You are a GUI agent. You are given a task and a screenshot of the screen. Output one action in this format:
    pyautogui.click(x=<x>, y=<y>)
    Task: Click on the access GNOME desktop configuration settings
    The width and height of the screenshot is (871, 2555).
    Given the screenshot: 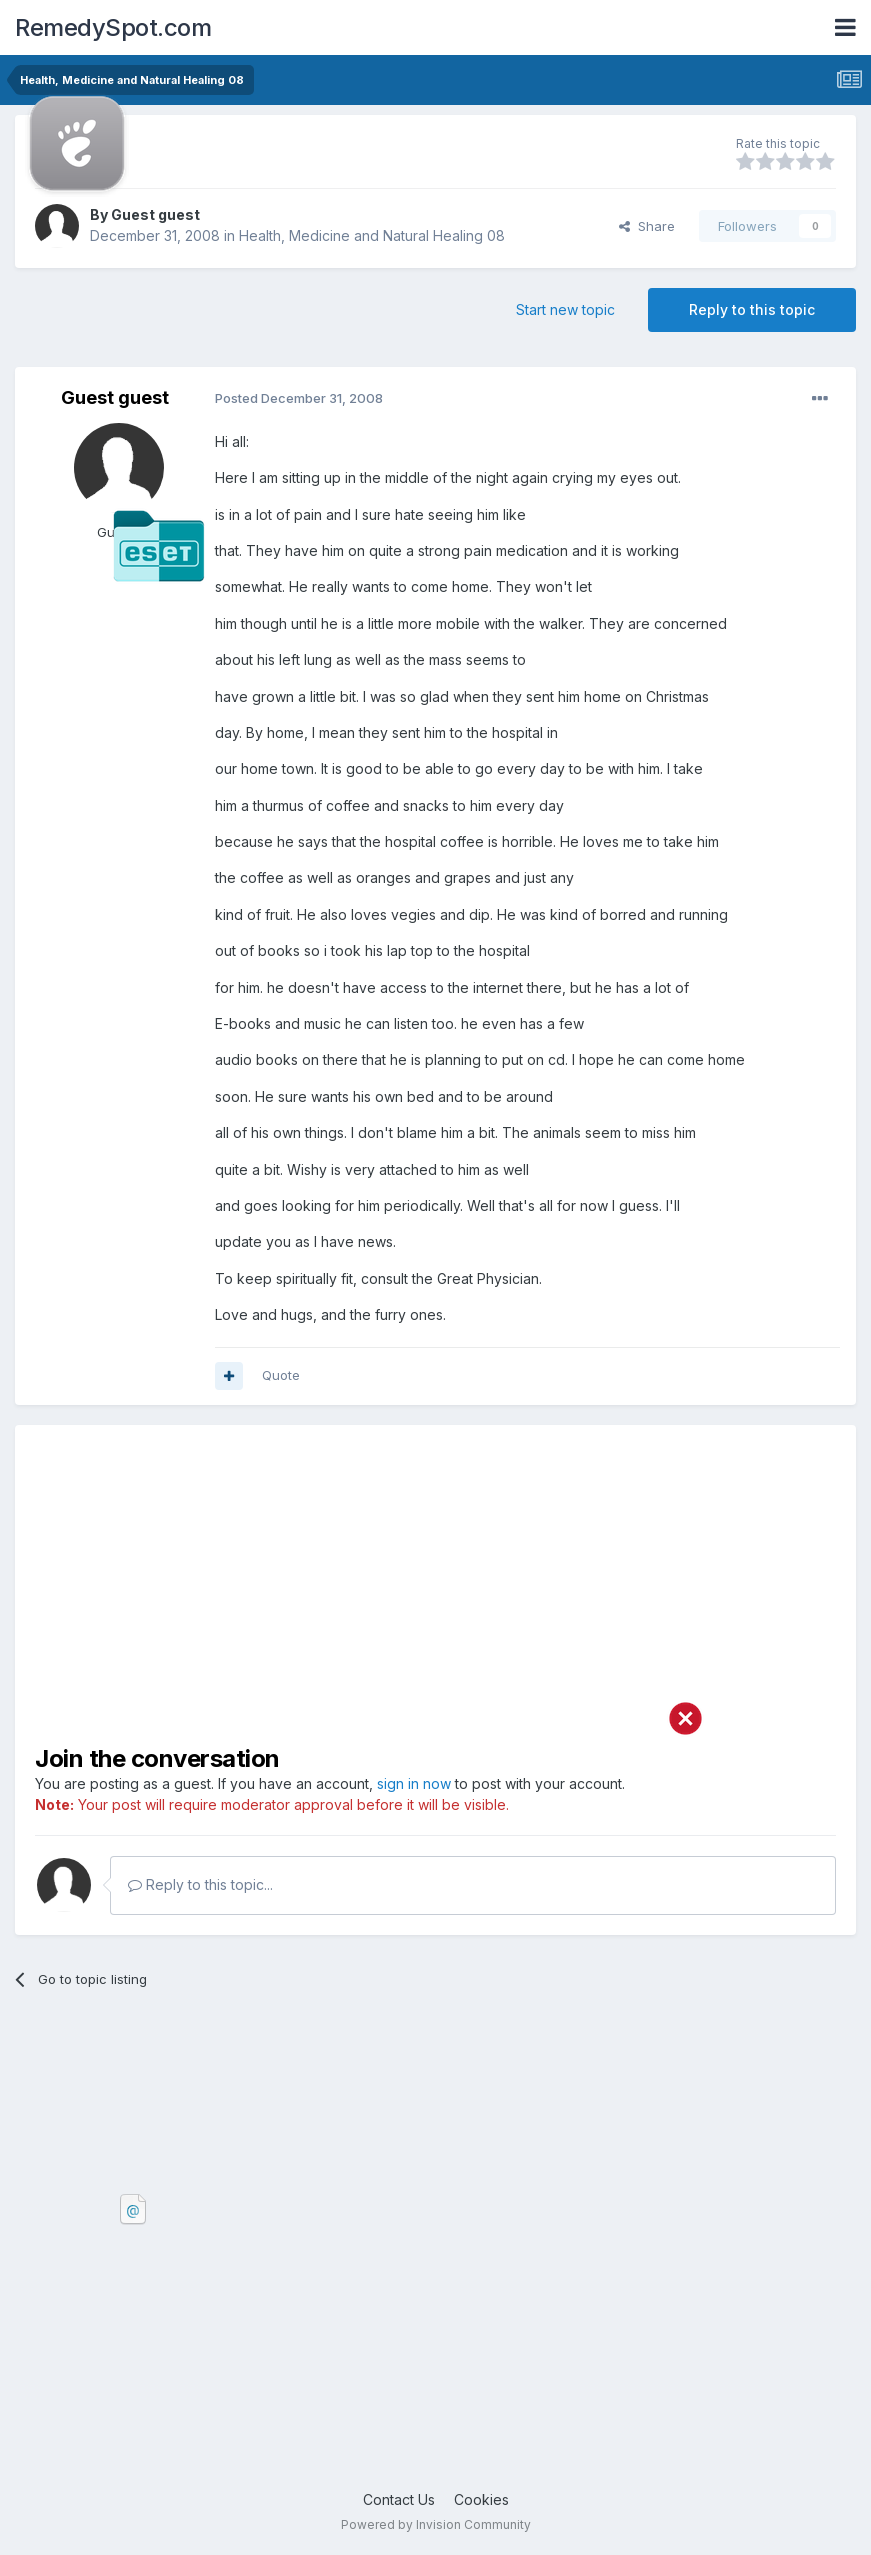 What is the action you would take?
    pyautogui.click(x=77, y=145)
    